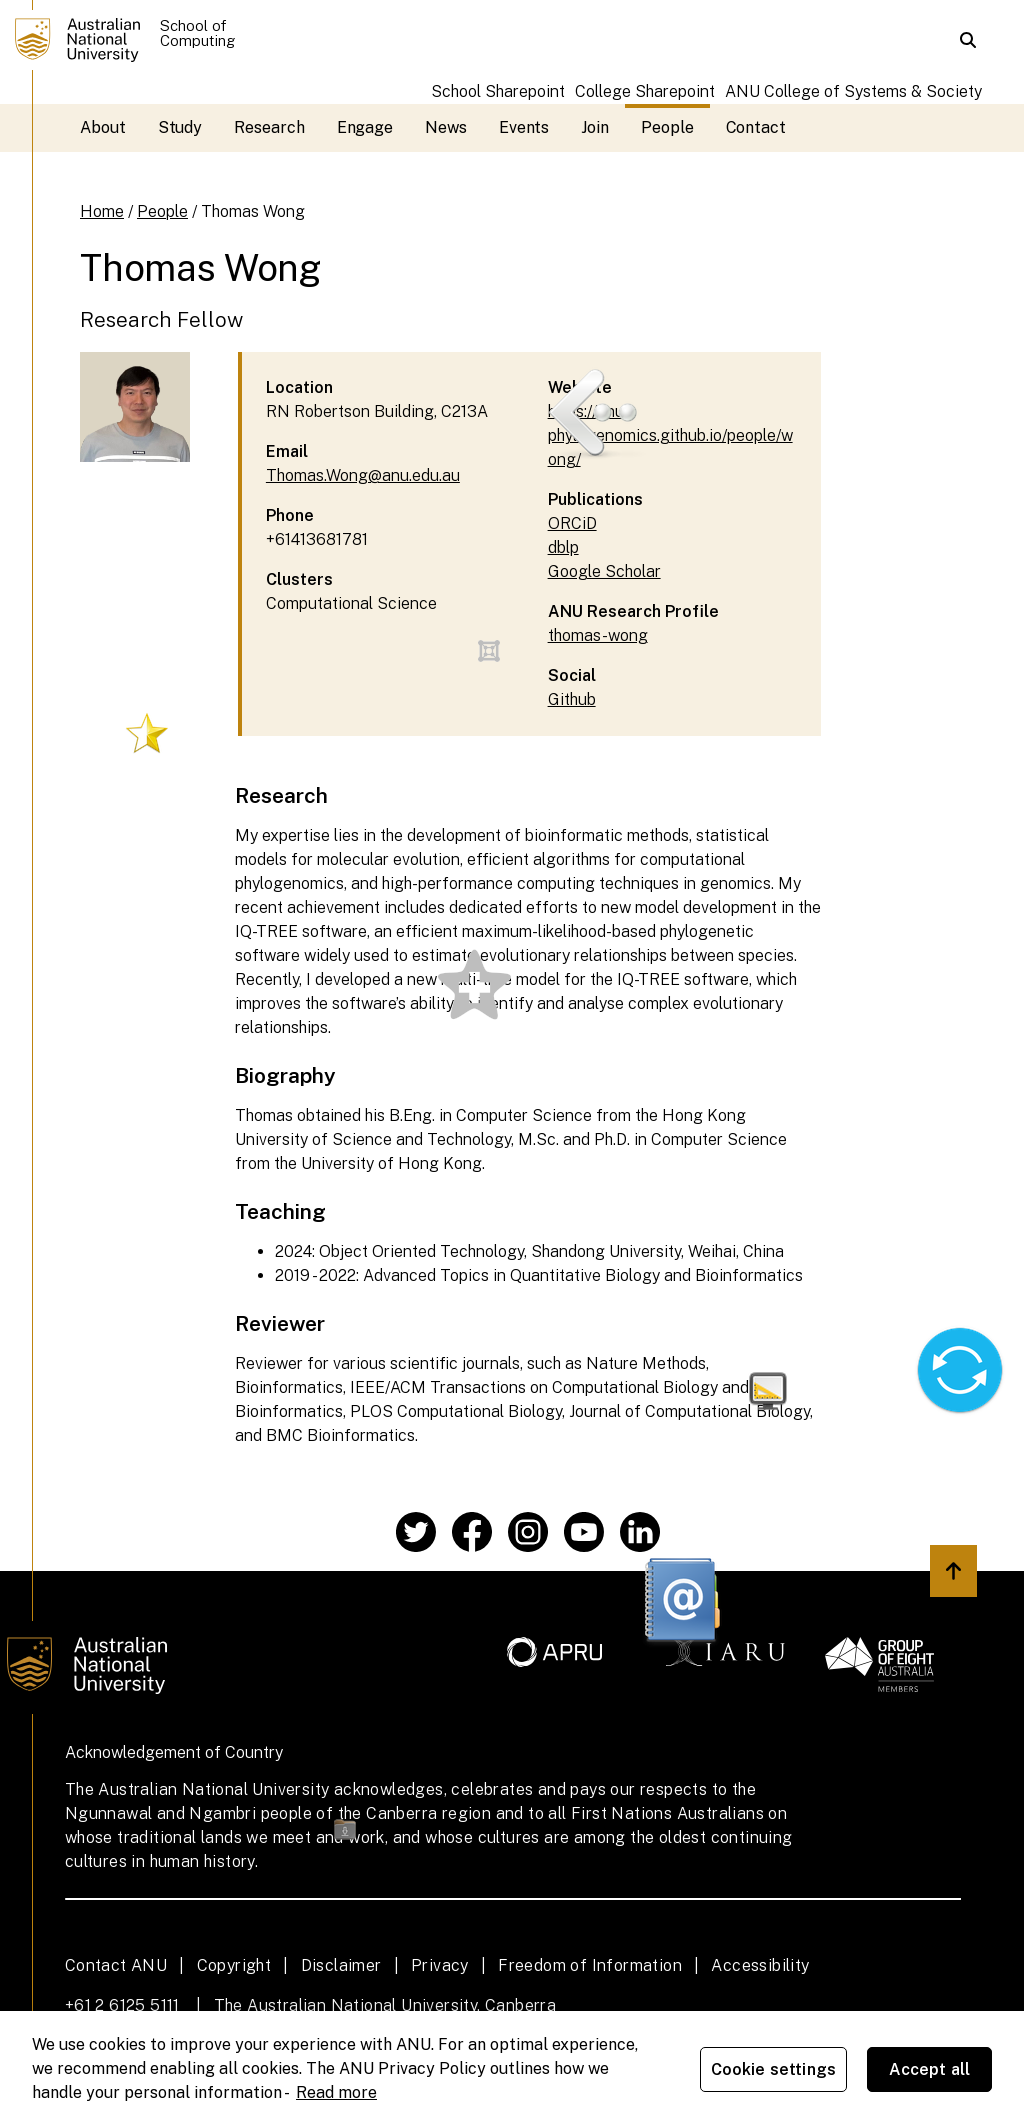 The width and height of the screenshot is (1024, 2128). Describe the element at coordinates (768, 1391) in the screenshot. I see `access display settings` at that location.